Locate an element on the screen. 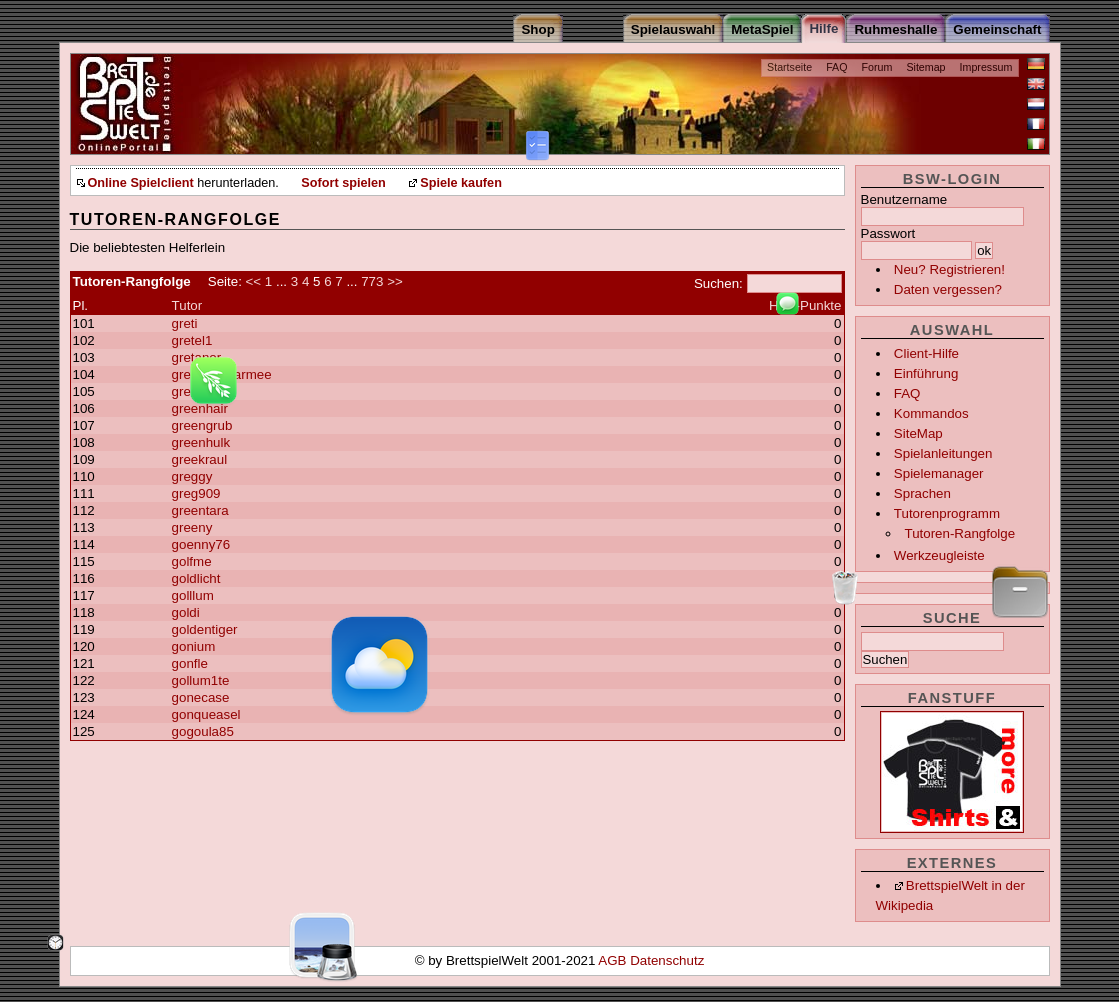  open the messages app is located at coordinates (787, 303).